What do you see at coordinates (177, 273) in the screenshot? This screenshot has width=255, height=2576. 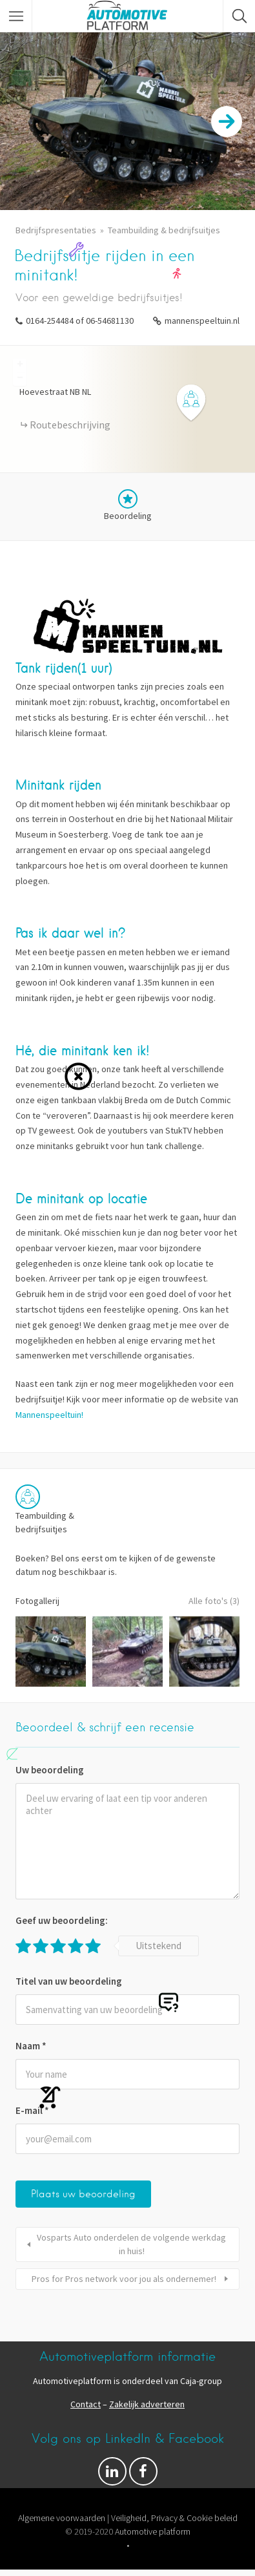 I see `indicates walking directions or pedestrian mode` at bounding box center [177, 273].